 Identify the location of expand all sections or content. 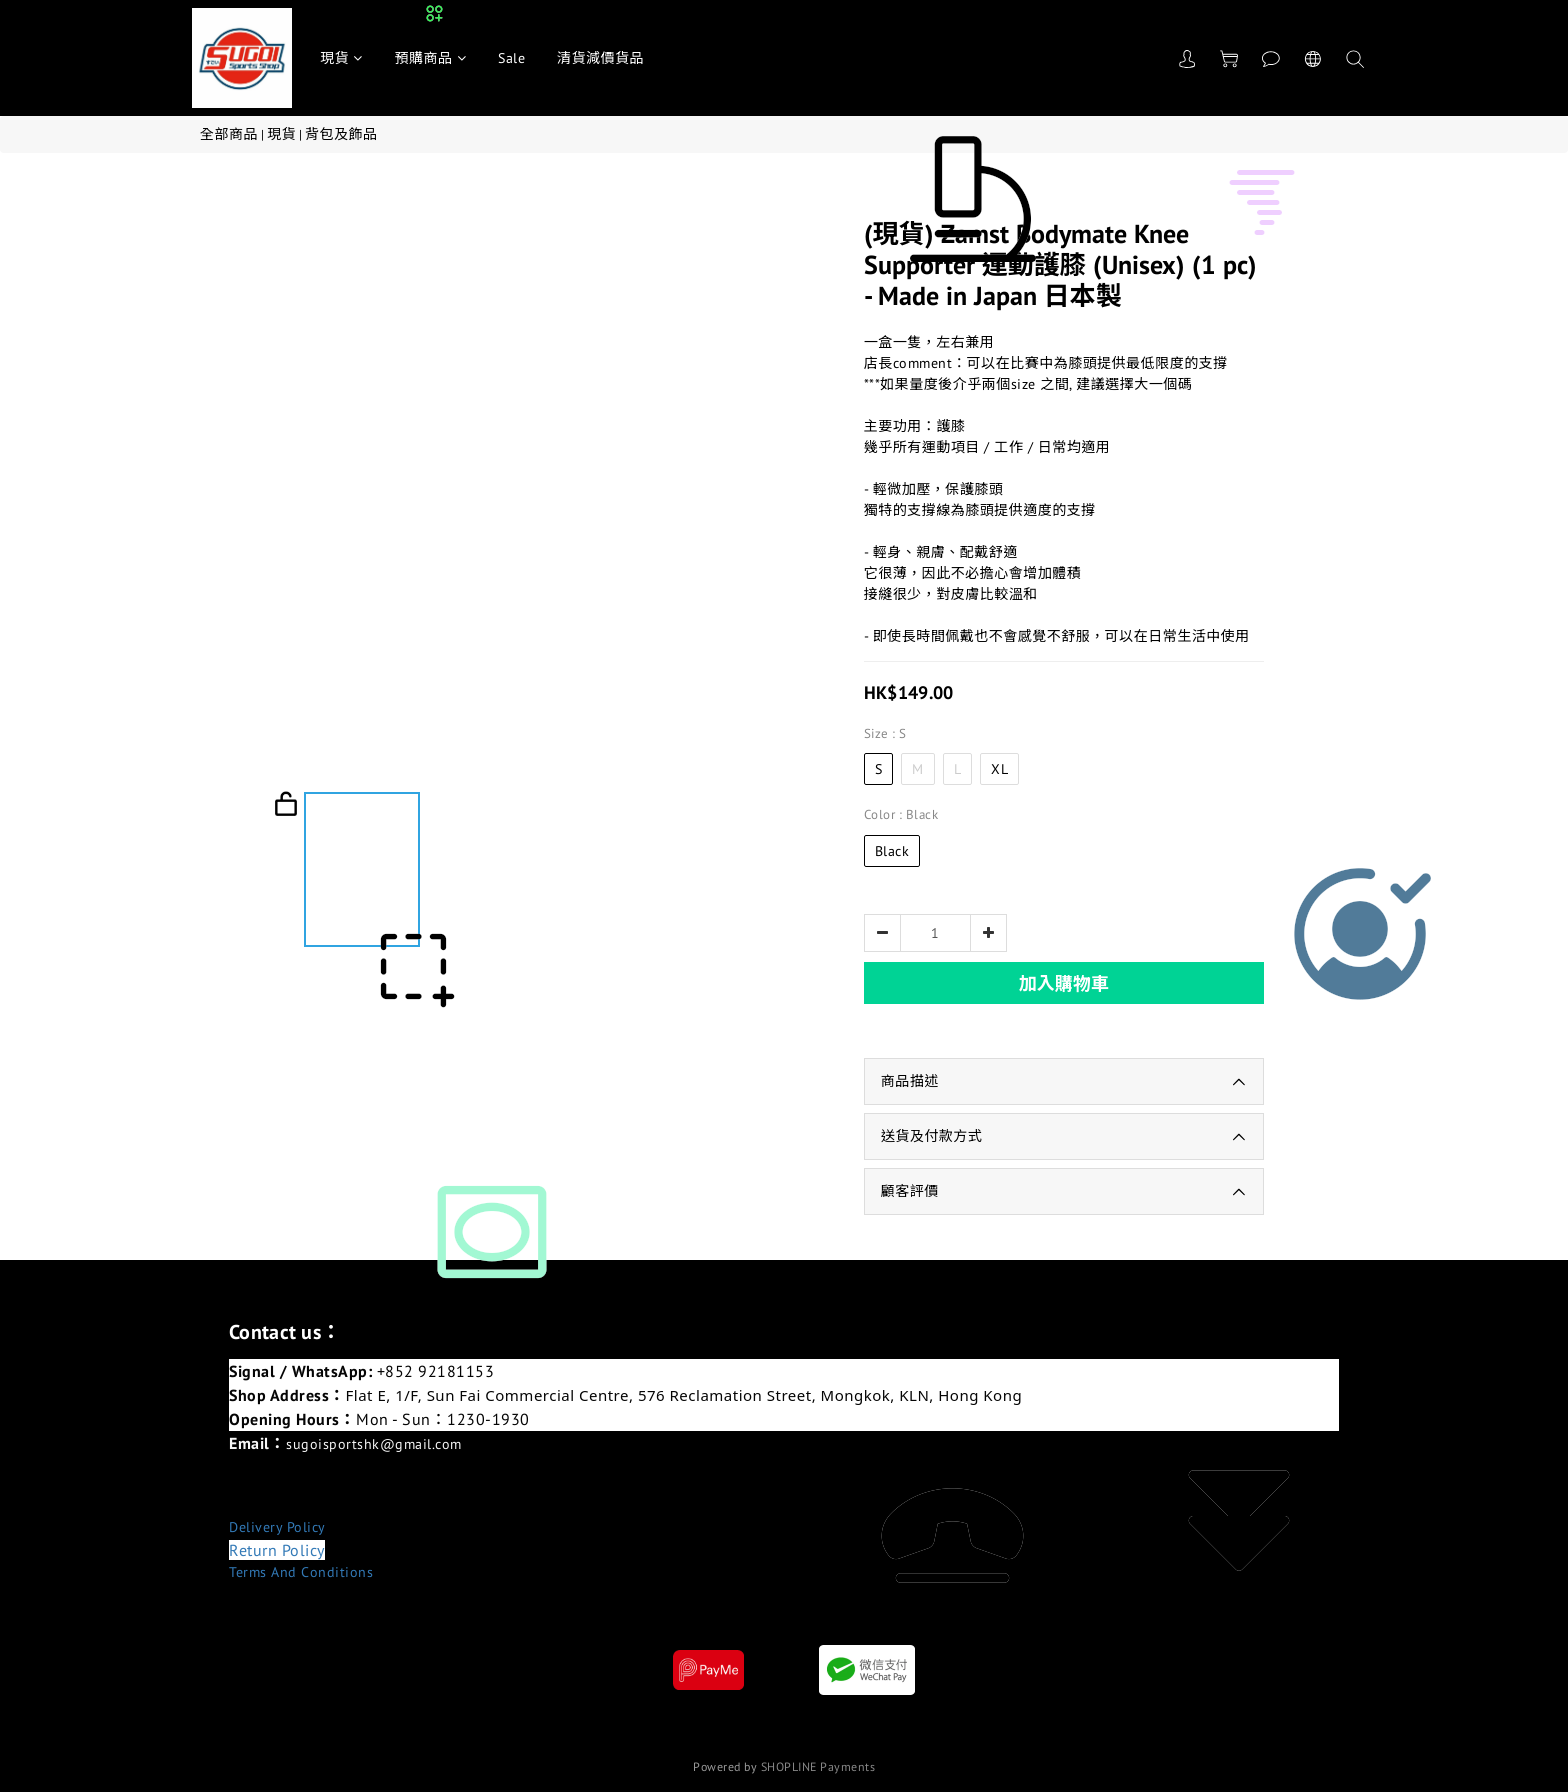
(1239, 1516).